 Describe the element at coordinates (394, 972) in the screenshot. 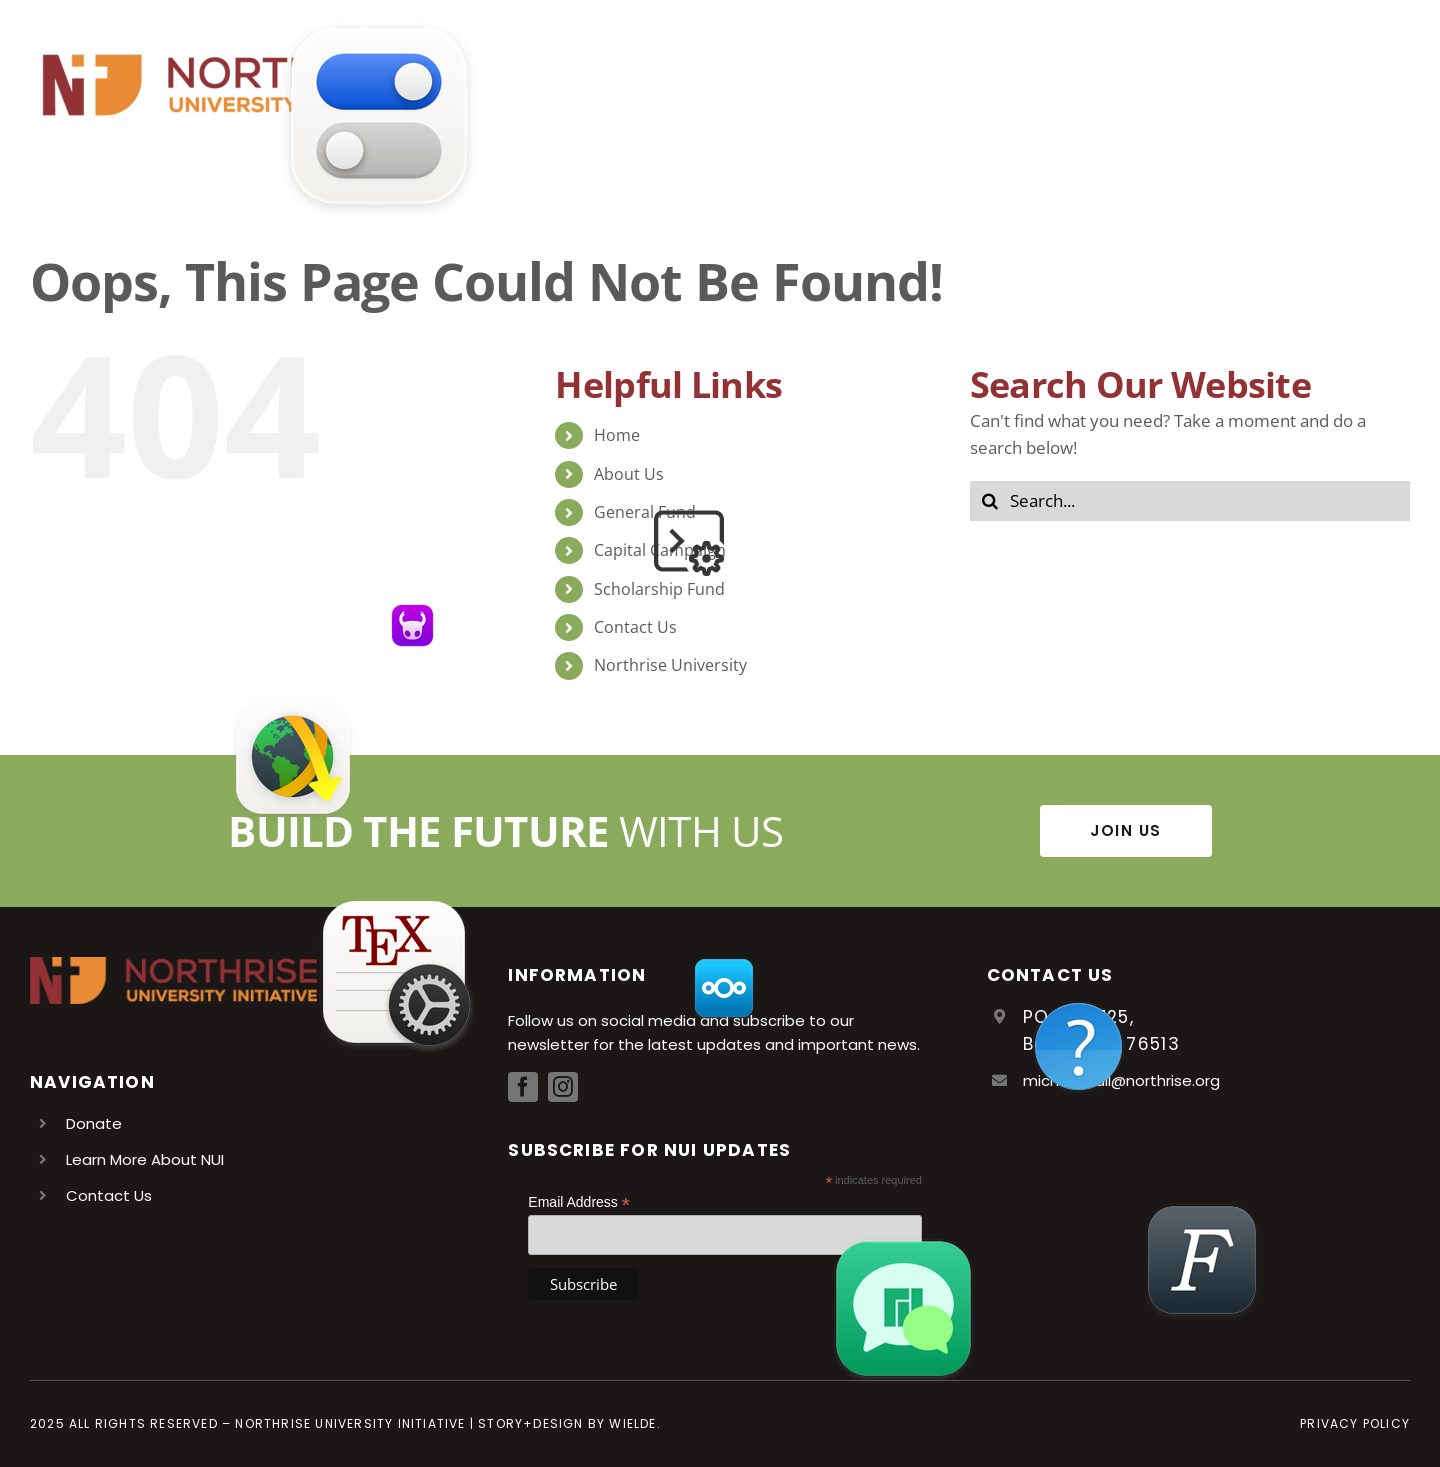

I see `open miktex console for managing tex distributions` at that location.